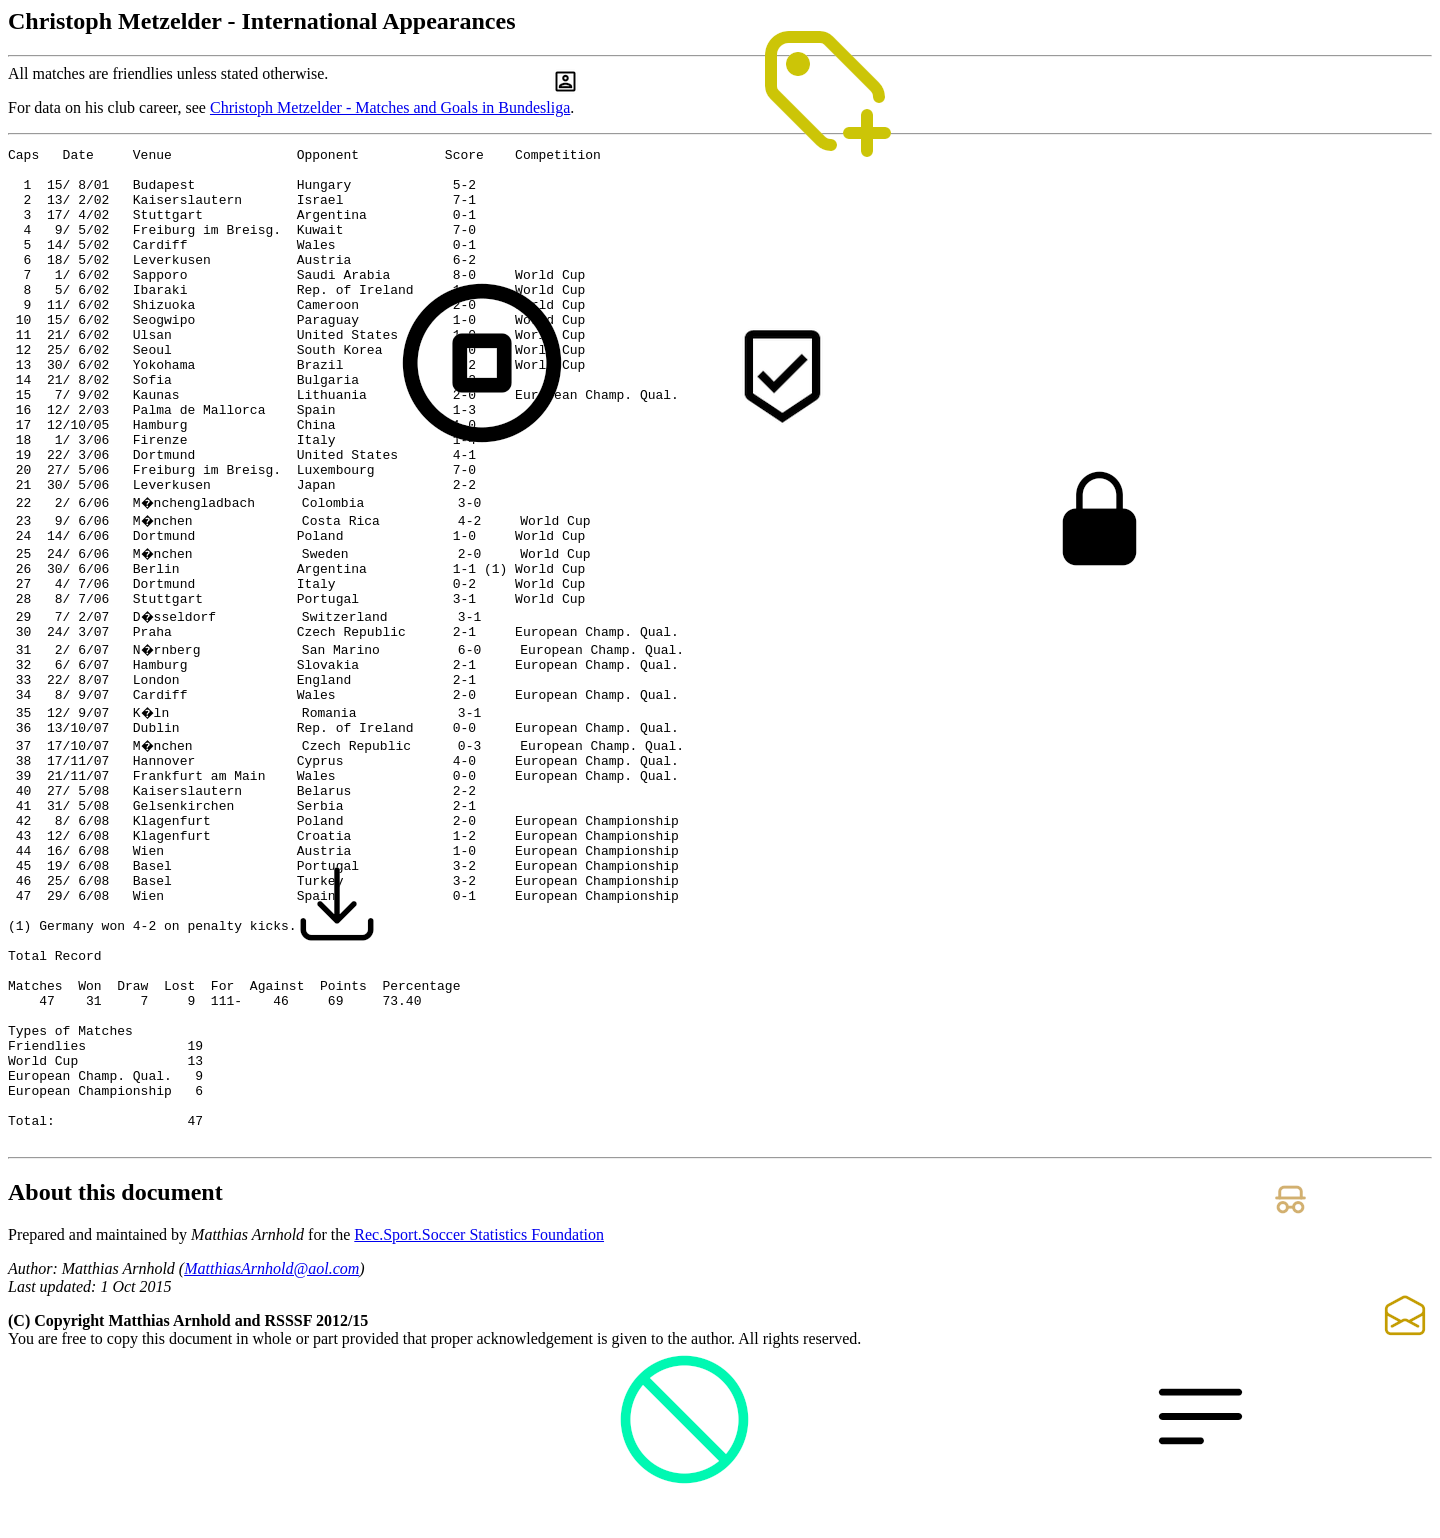 The width and height of the screenshot is (1440, 1538). Describe the element at coordinates (684, 1419) in the screenshot. I see `indicates a blocked or prohibited action` at that location.